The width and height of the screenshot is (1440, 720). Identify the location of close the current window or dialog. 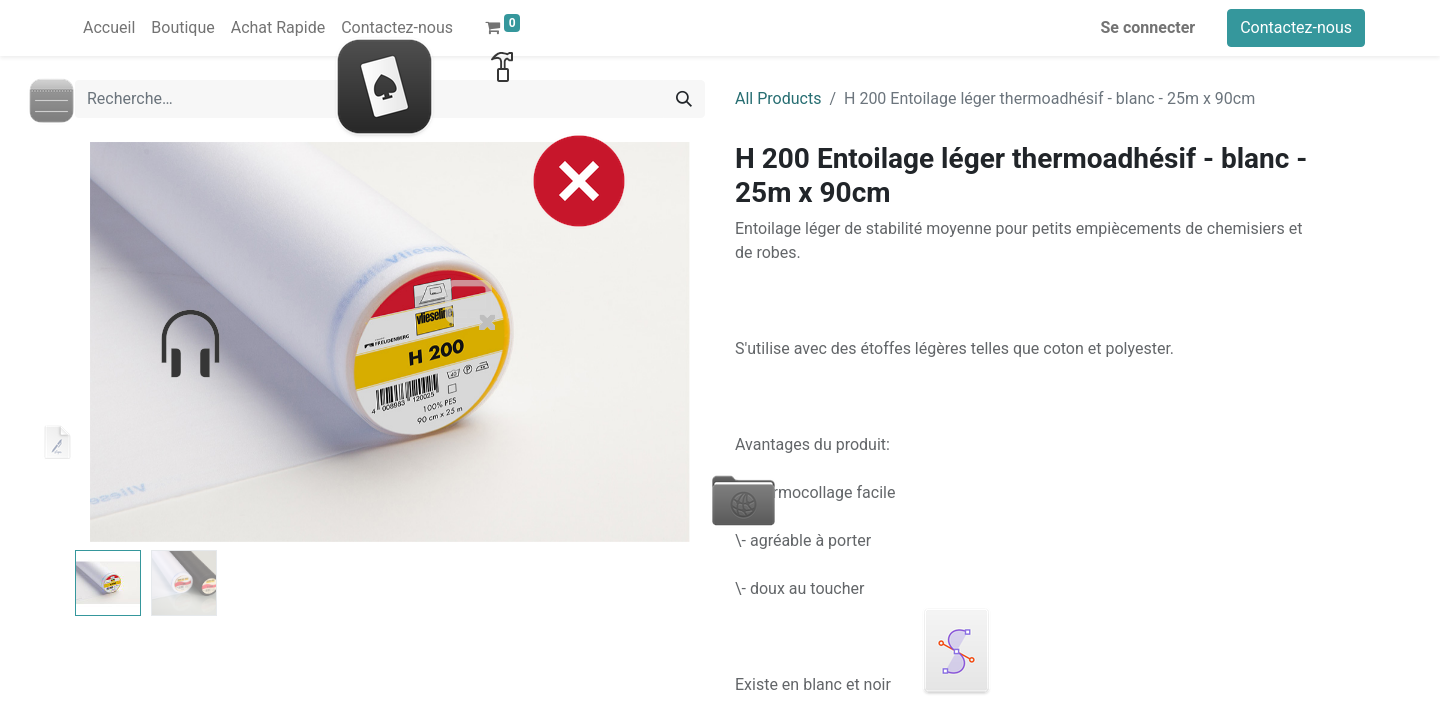
(579, 181).